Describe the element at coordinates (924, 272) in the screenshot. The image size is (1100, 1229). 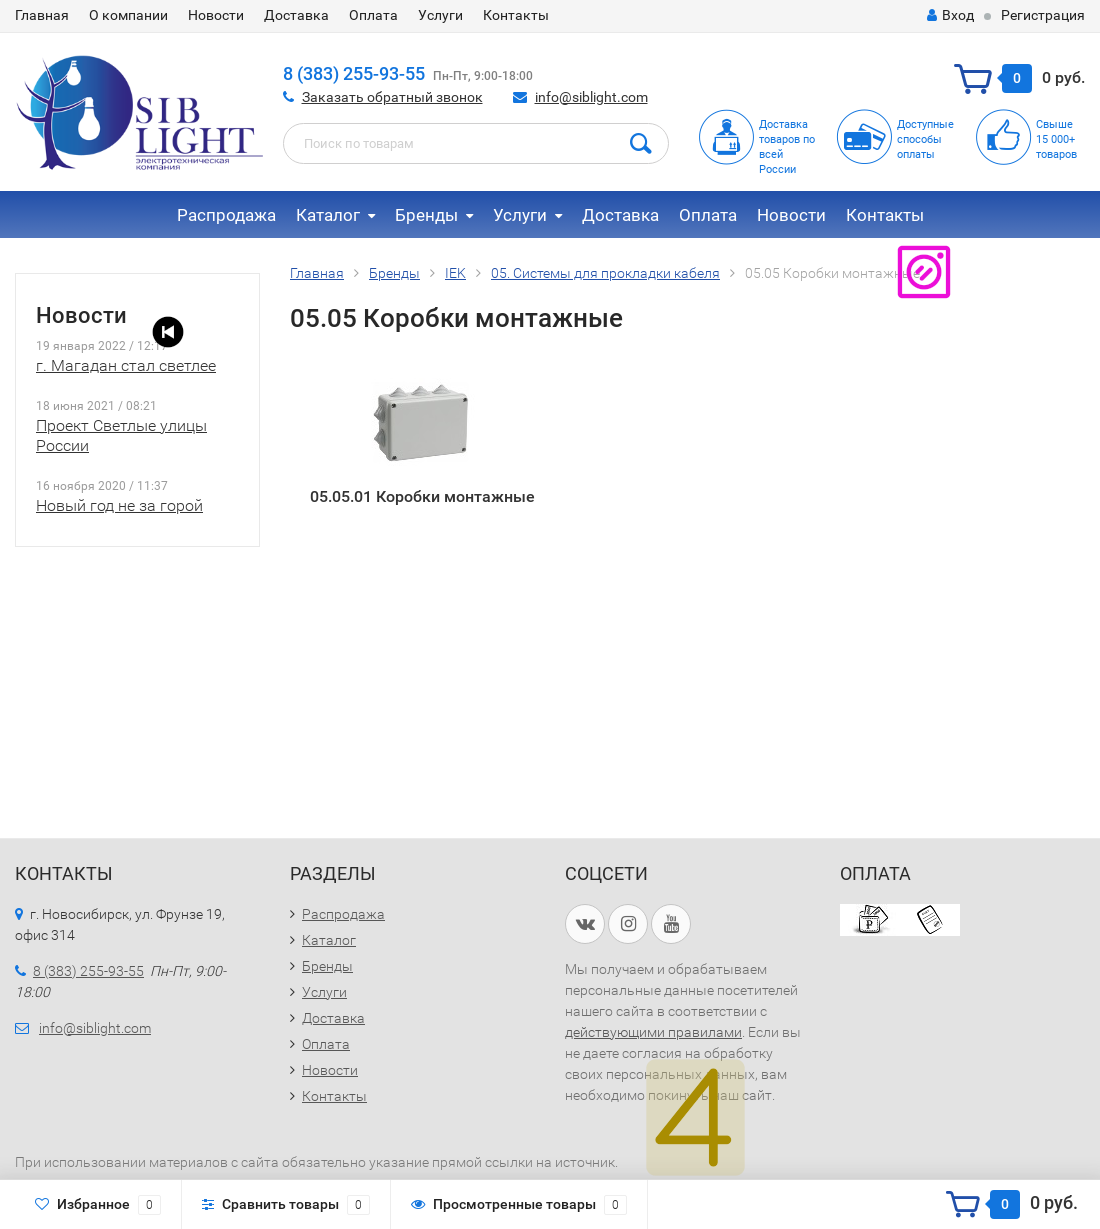
I see `access laundry or washing machine controls` at that location.